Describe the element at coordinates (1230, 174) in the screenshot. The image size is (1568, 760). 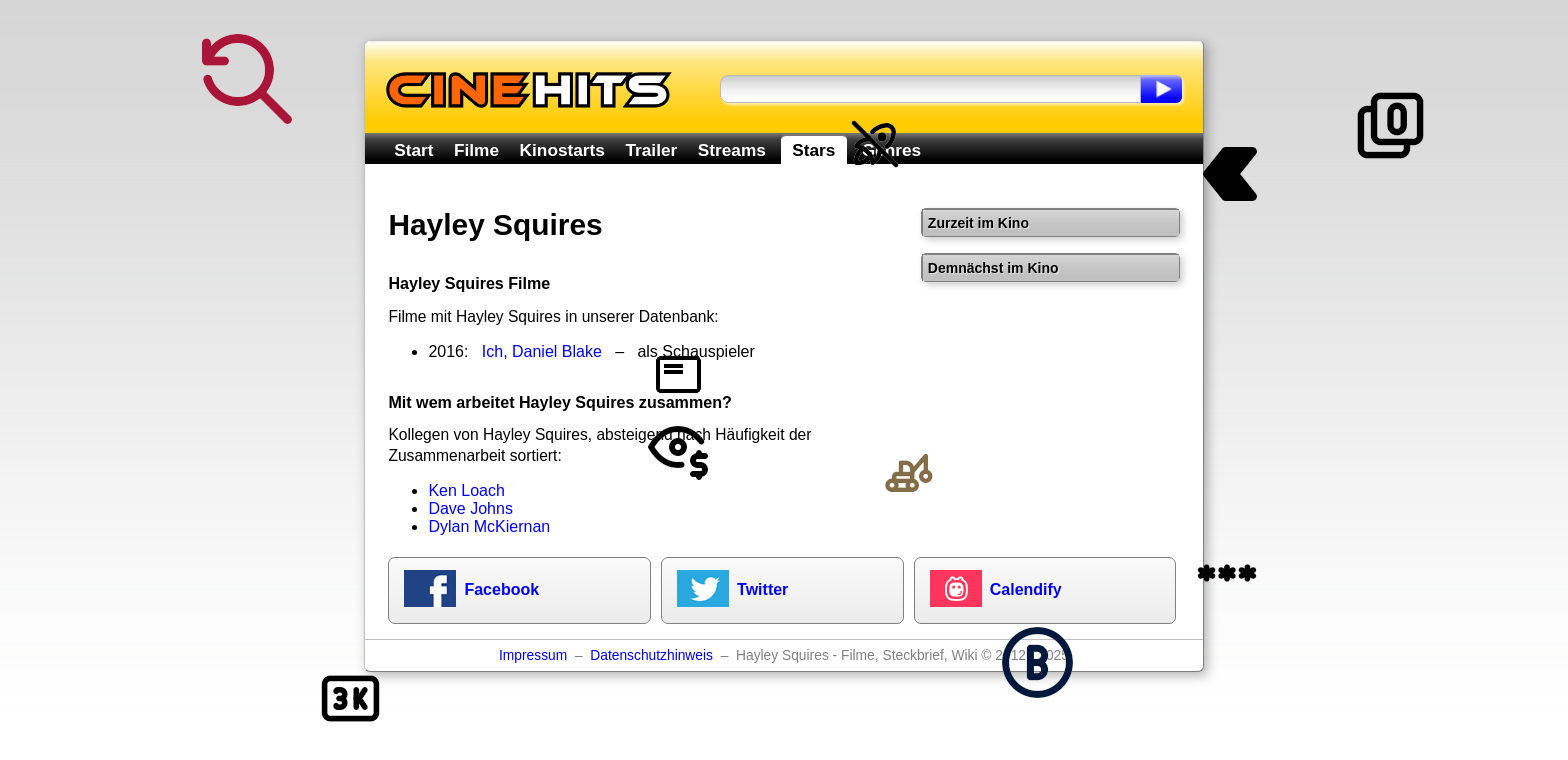
I see `navigate to the previous item or section` at that location.